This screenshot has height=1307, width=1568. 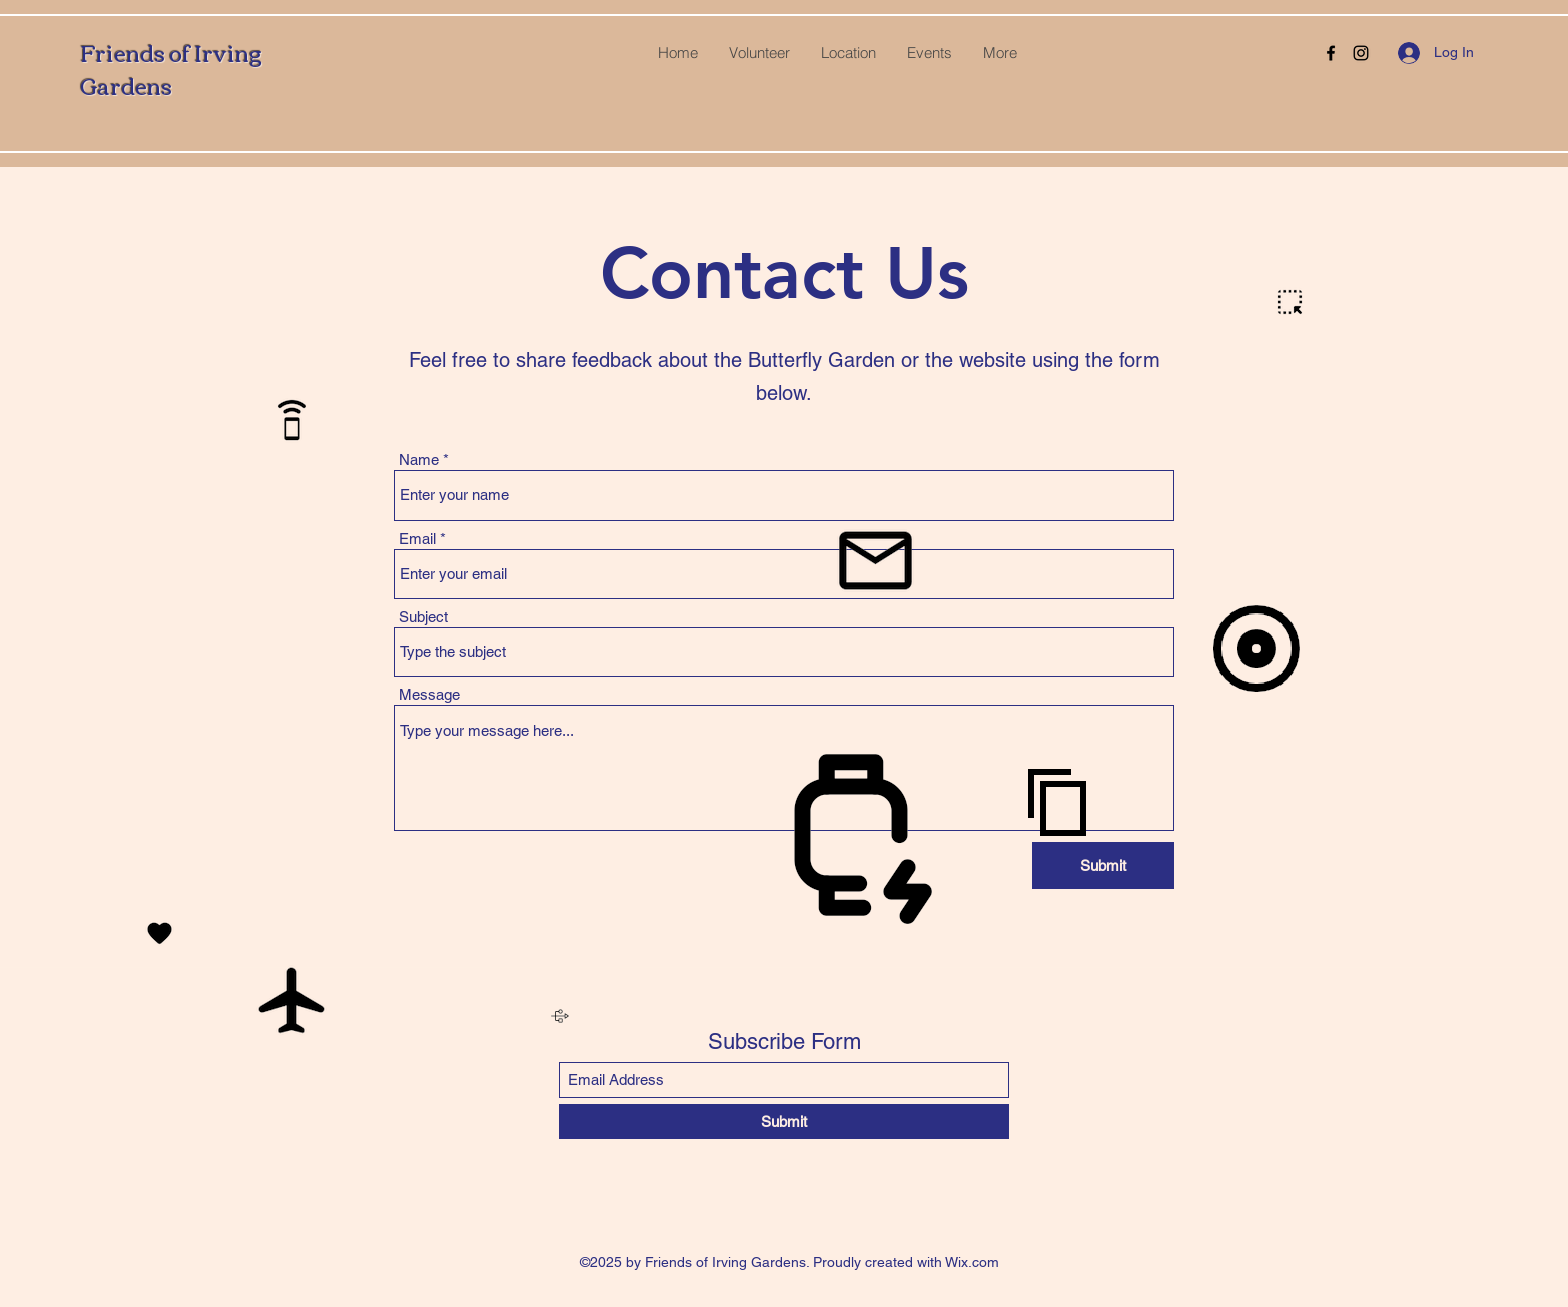 What do you see at coordinates (159, 933) in the screenshot?
I see `add to favorites` at bounding box center [159, 933].